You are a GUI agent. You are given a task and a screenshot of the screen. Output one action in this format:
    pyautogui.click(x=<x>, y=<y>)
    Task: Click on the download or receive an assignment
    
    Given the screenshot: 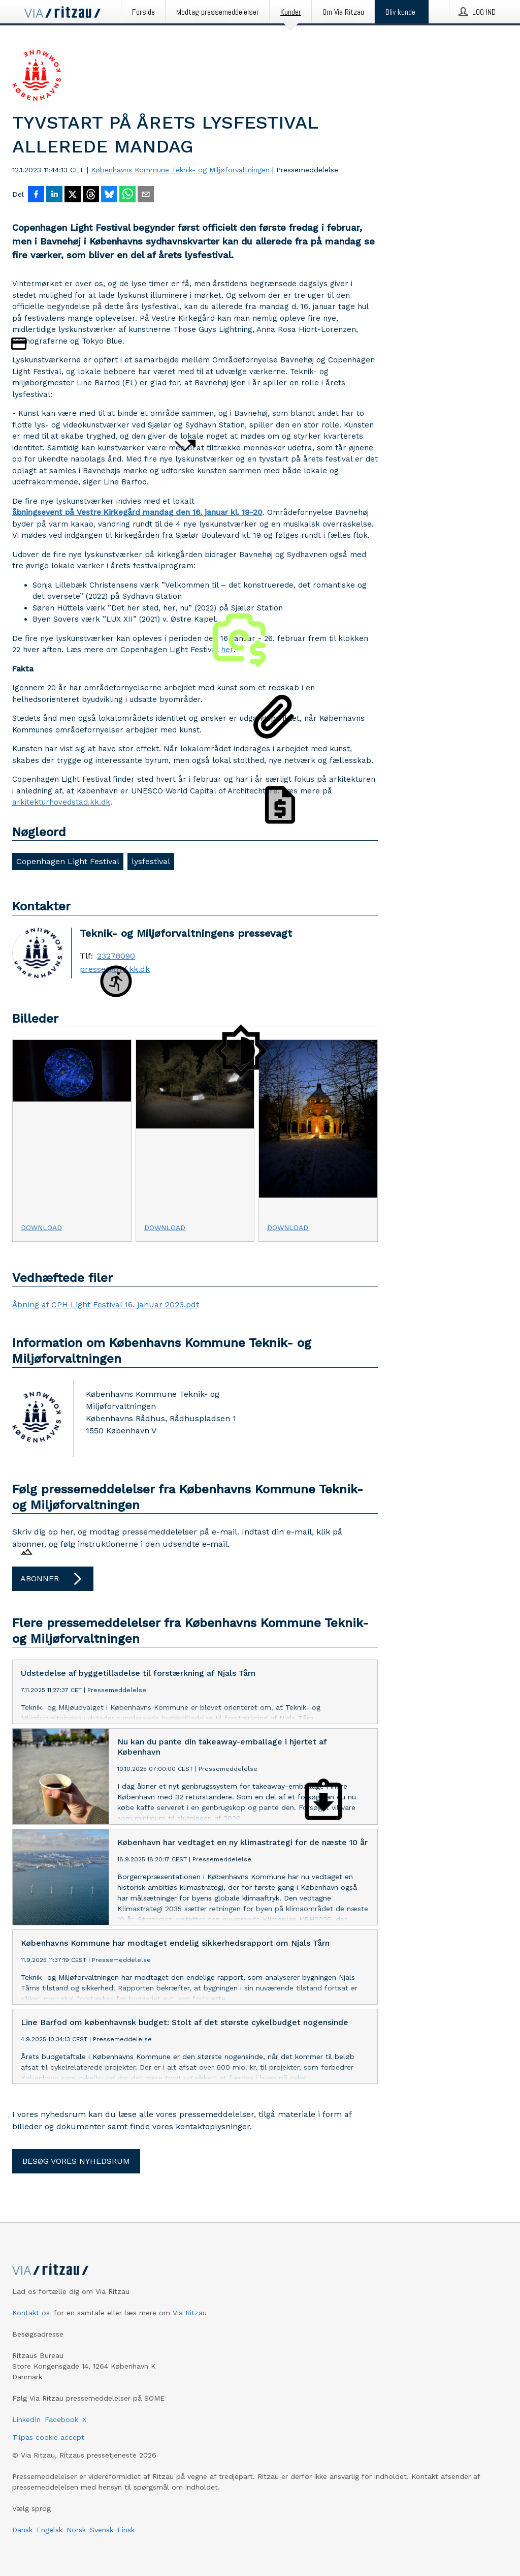 What is the action you would take?
    pyautogui.click(x=323, y=1801)
    